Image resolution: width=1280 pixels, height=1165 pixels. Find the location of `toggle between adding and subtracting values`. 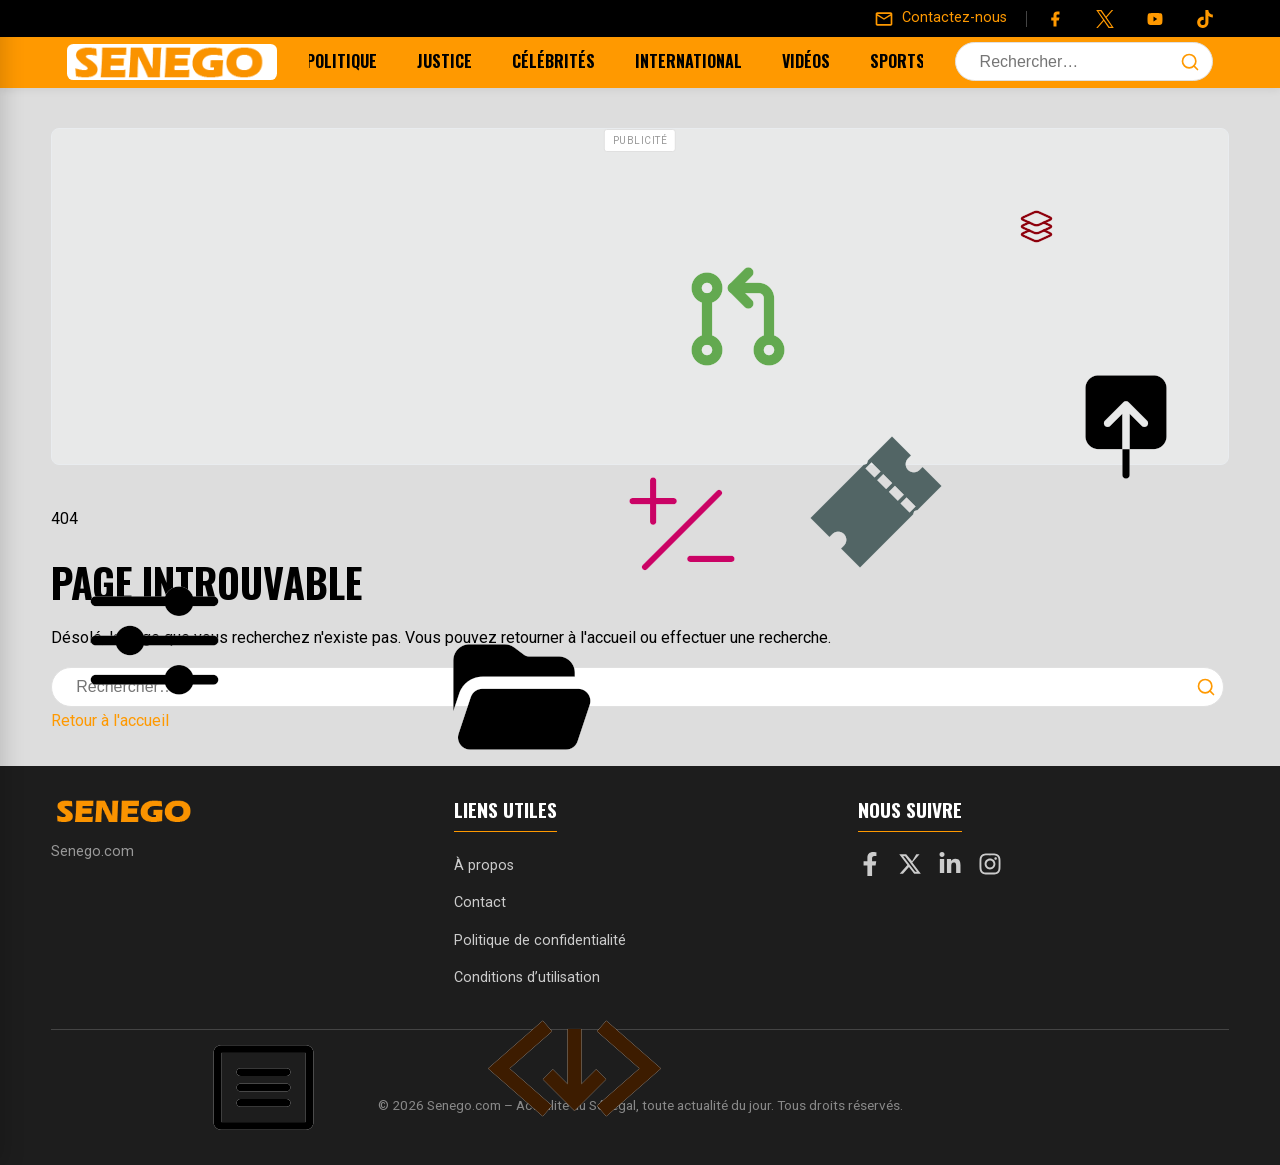

toggle between adding and subtracting values is located at coordinates (682, 530).